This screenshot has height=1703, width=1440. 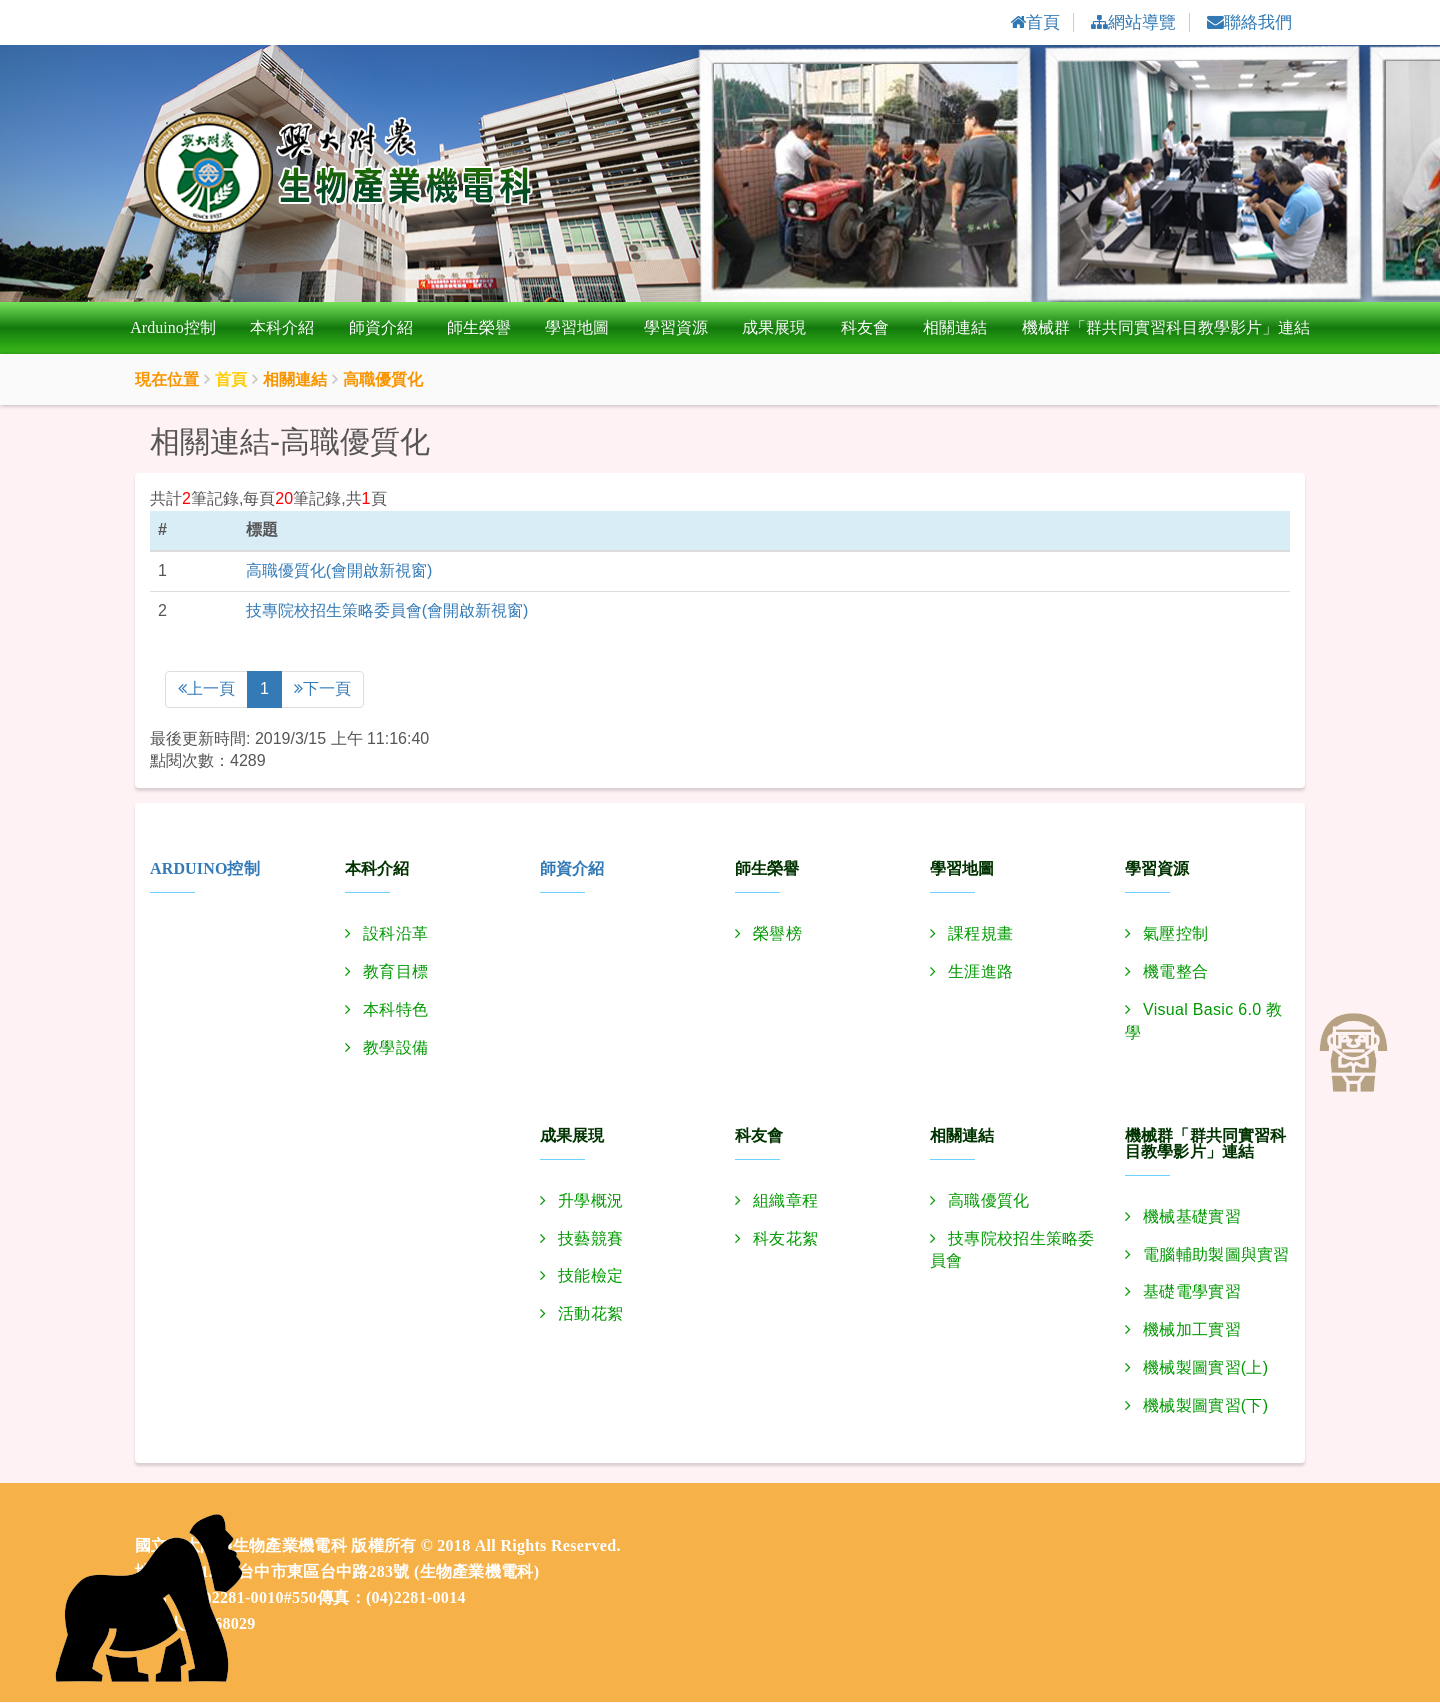 What do you see at coordinates (1353, 1052) in the screenshot?
I see `view colombian cultural artifacts` at bounding box center [1353, 1052].